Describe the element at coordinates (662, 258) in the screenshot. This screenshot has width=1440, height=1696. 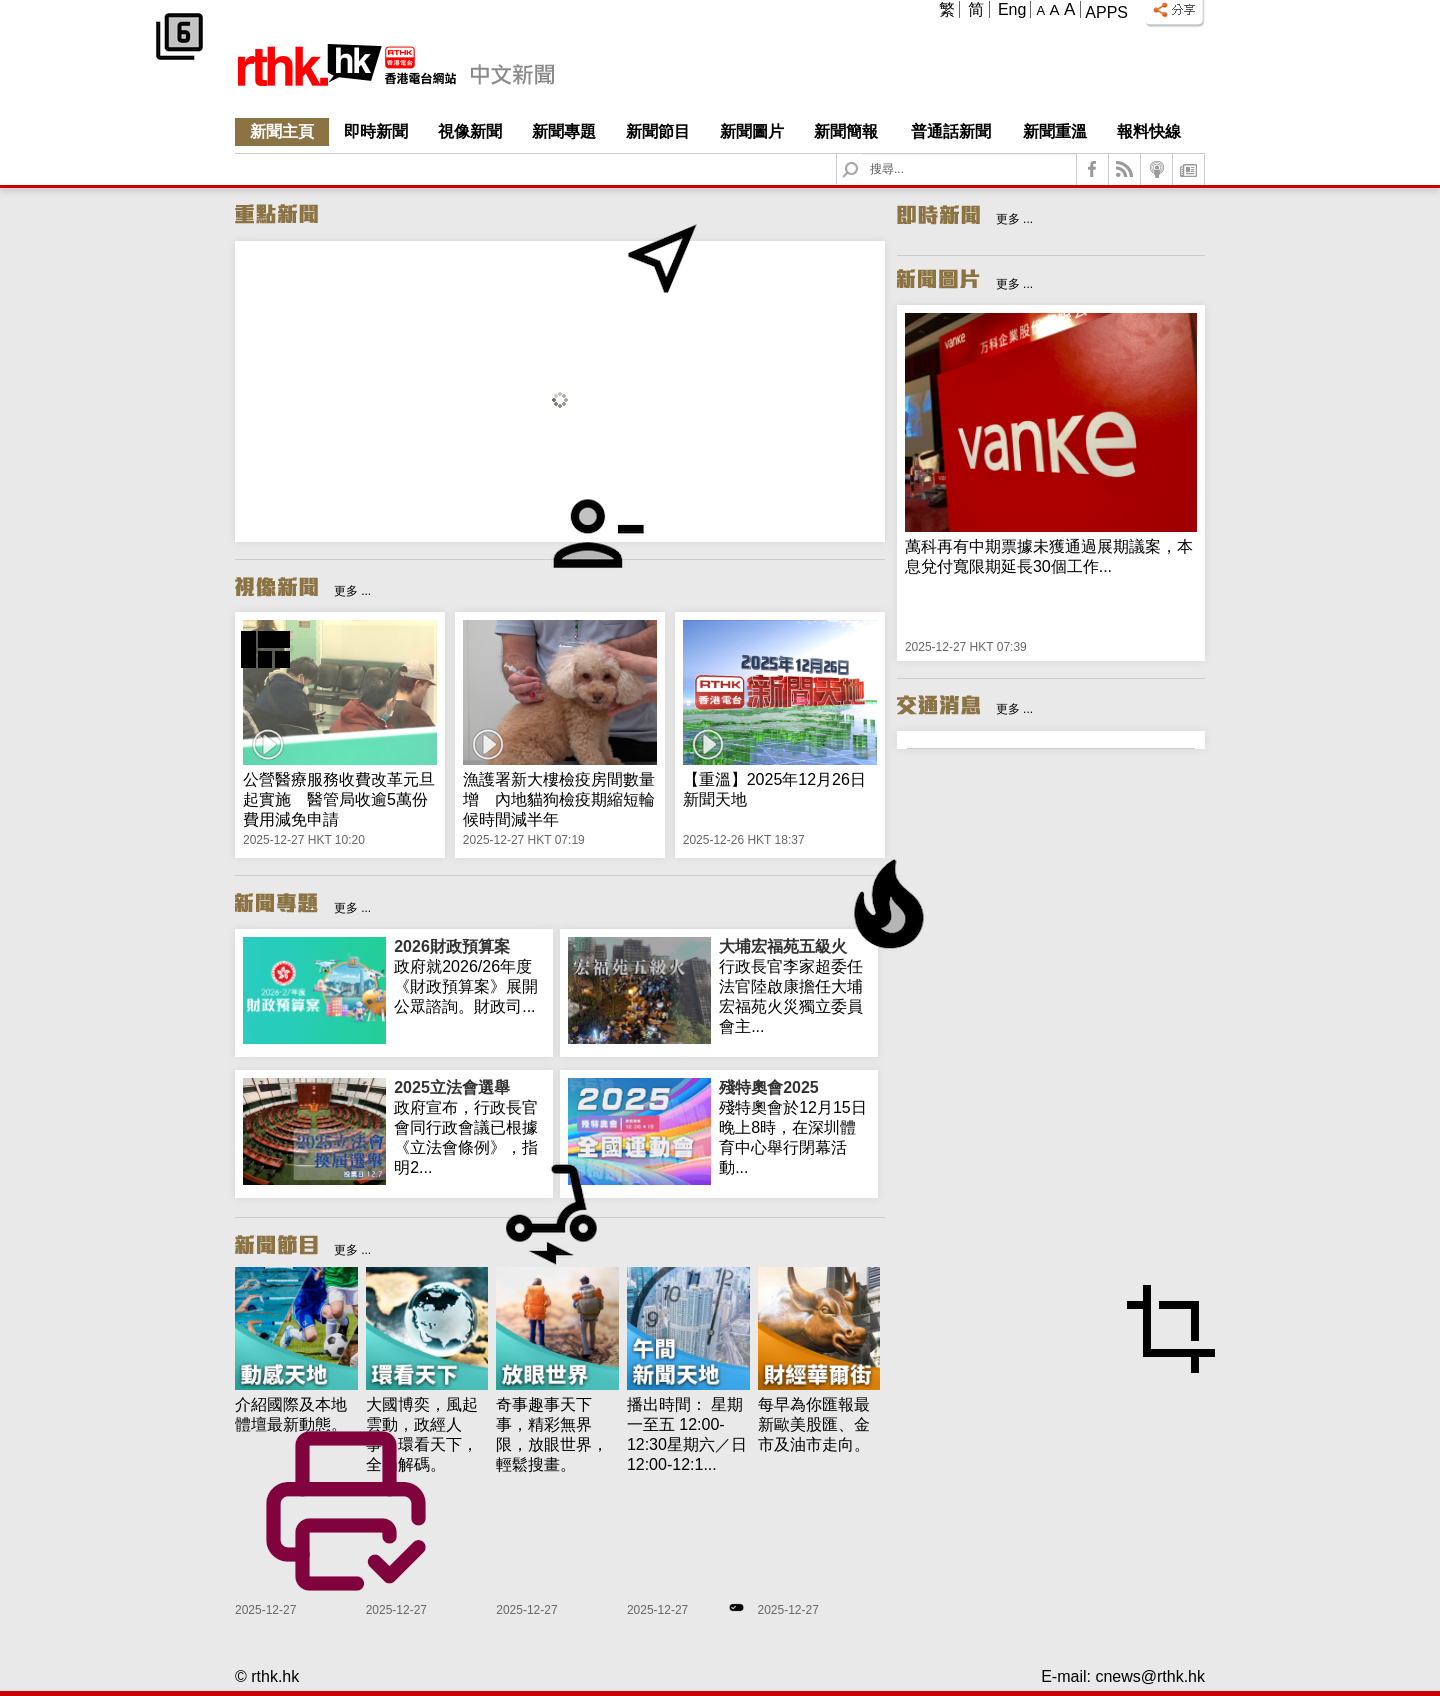
I see `access navigation or get directions` at that location.